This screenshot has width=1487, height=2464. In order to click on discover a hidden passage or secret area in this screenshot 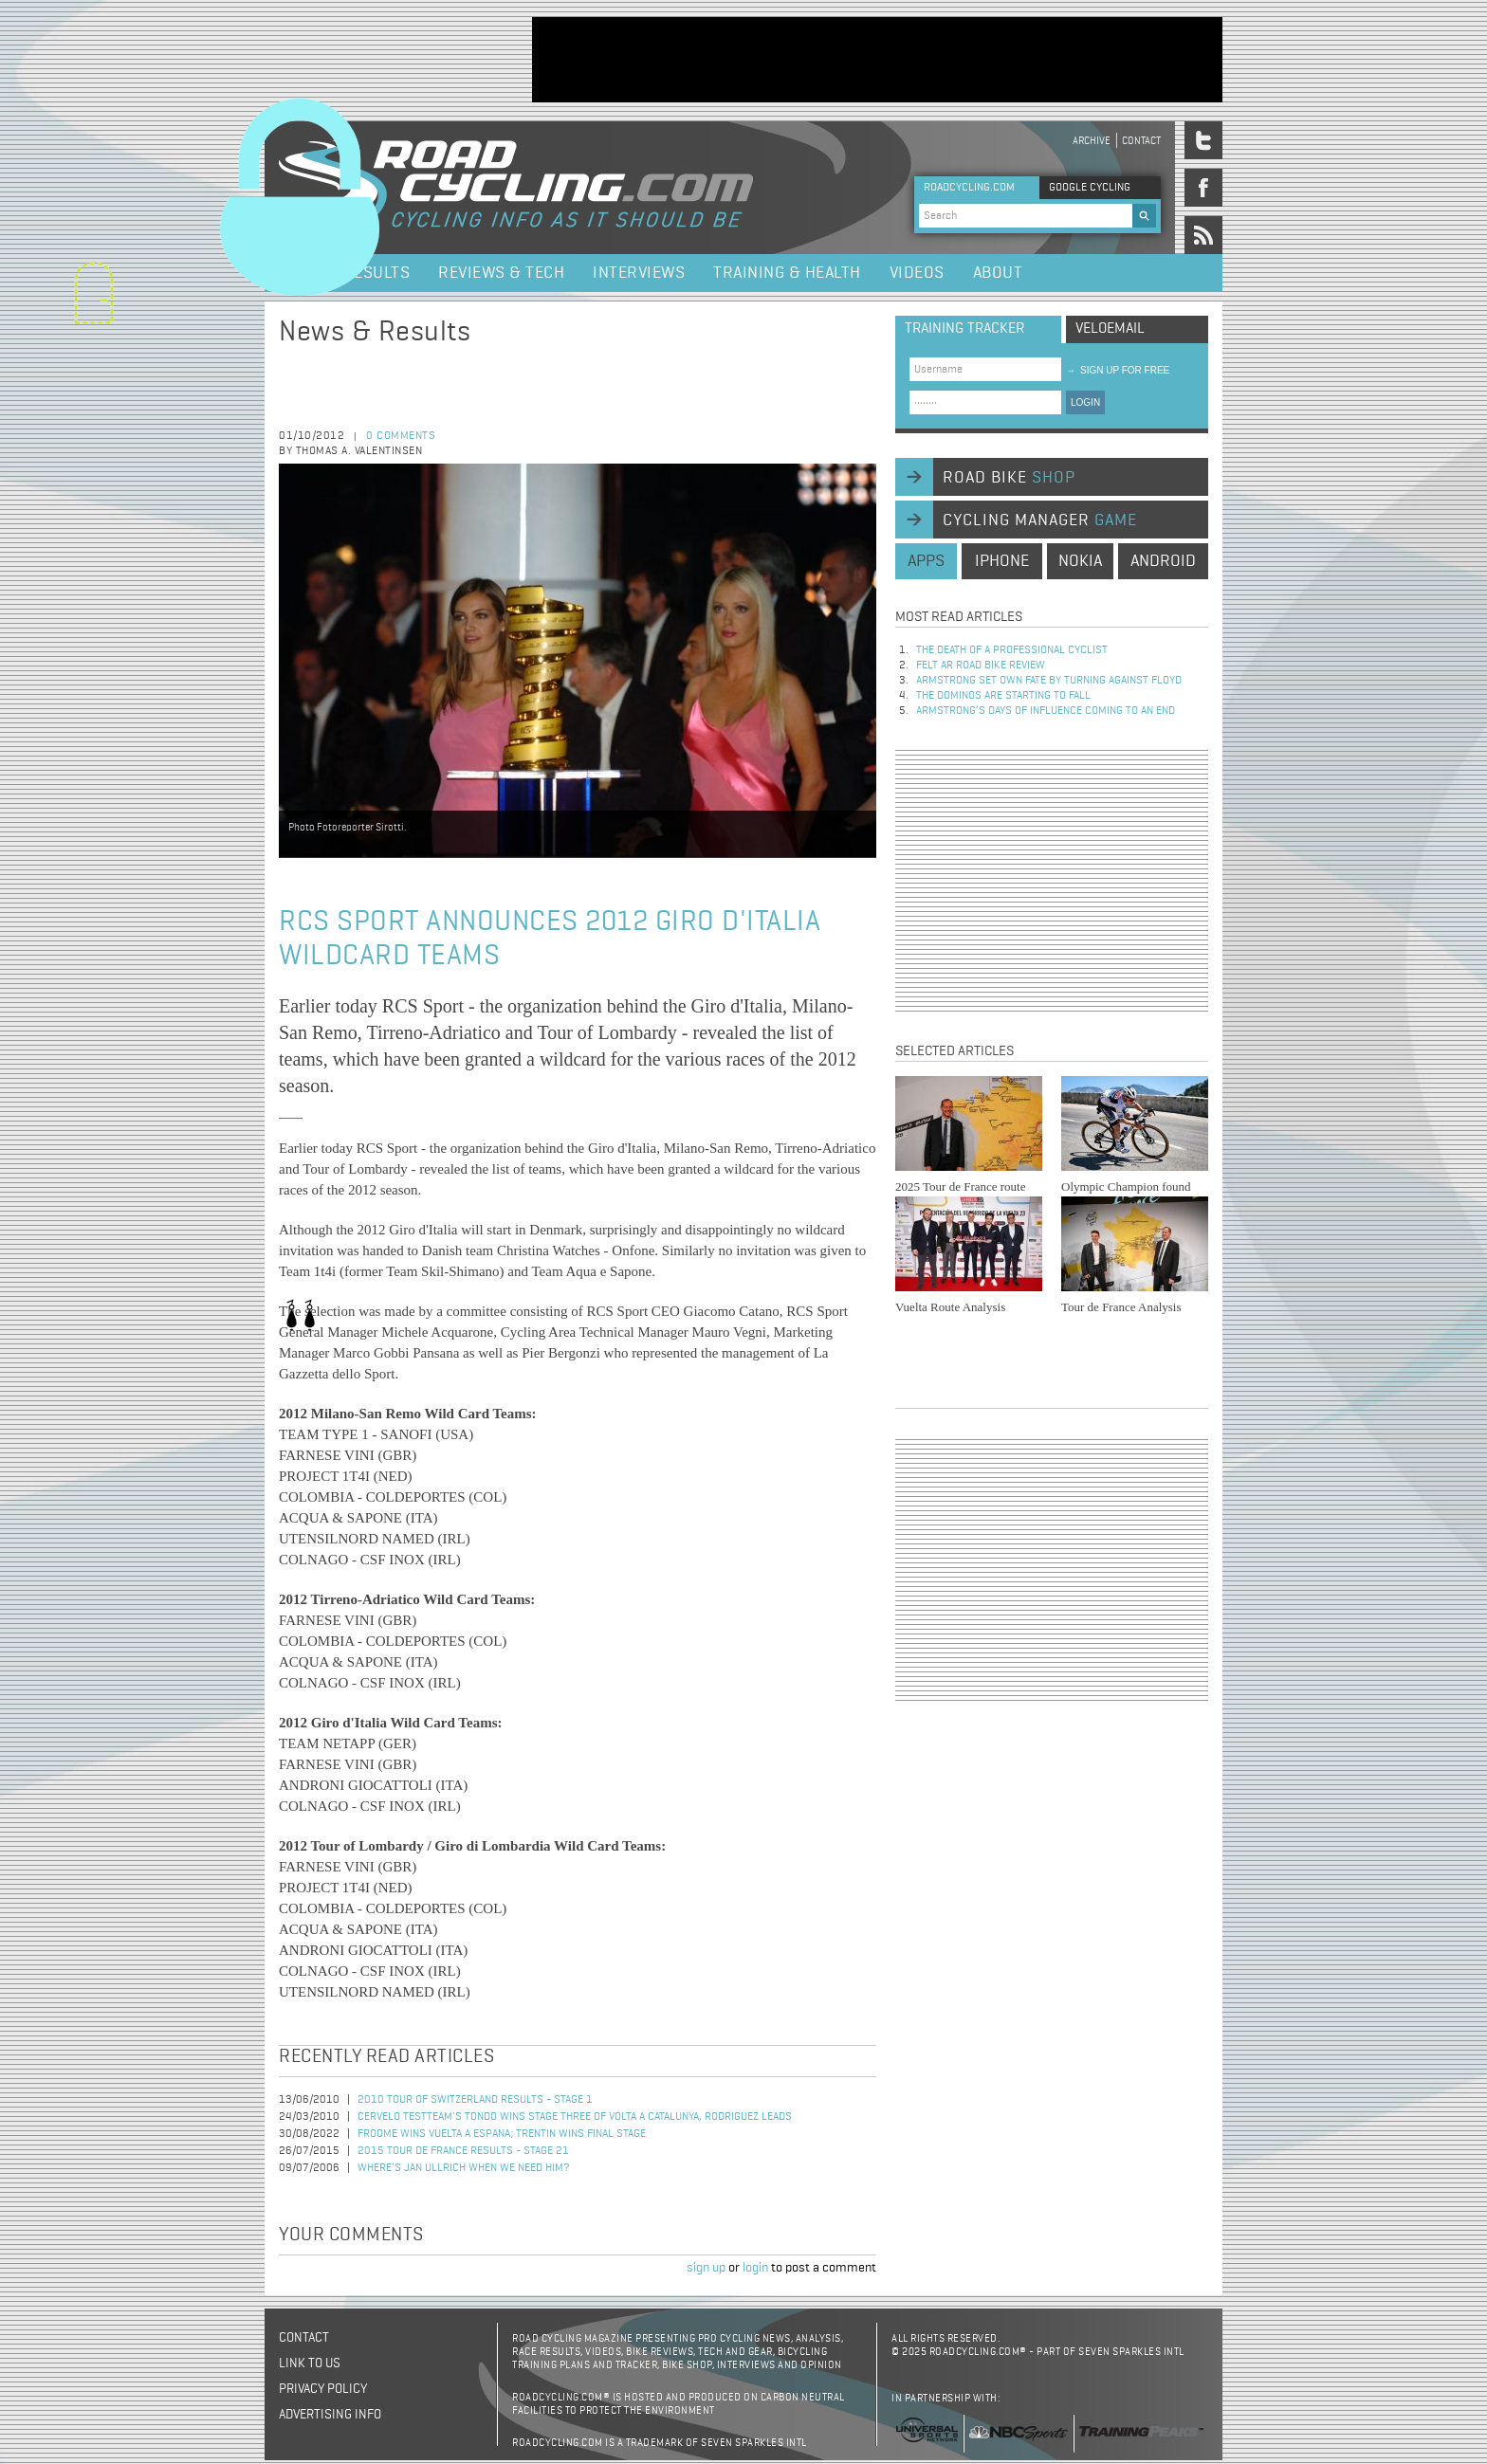, I will do `click(94, 293)`.